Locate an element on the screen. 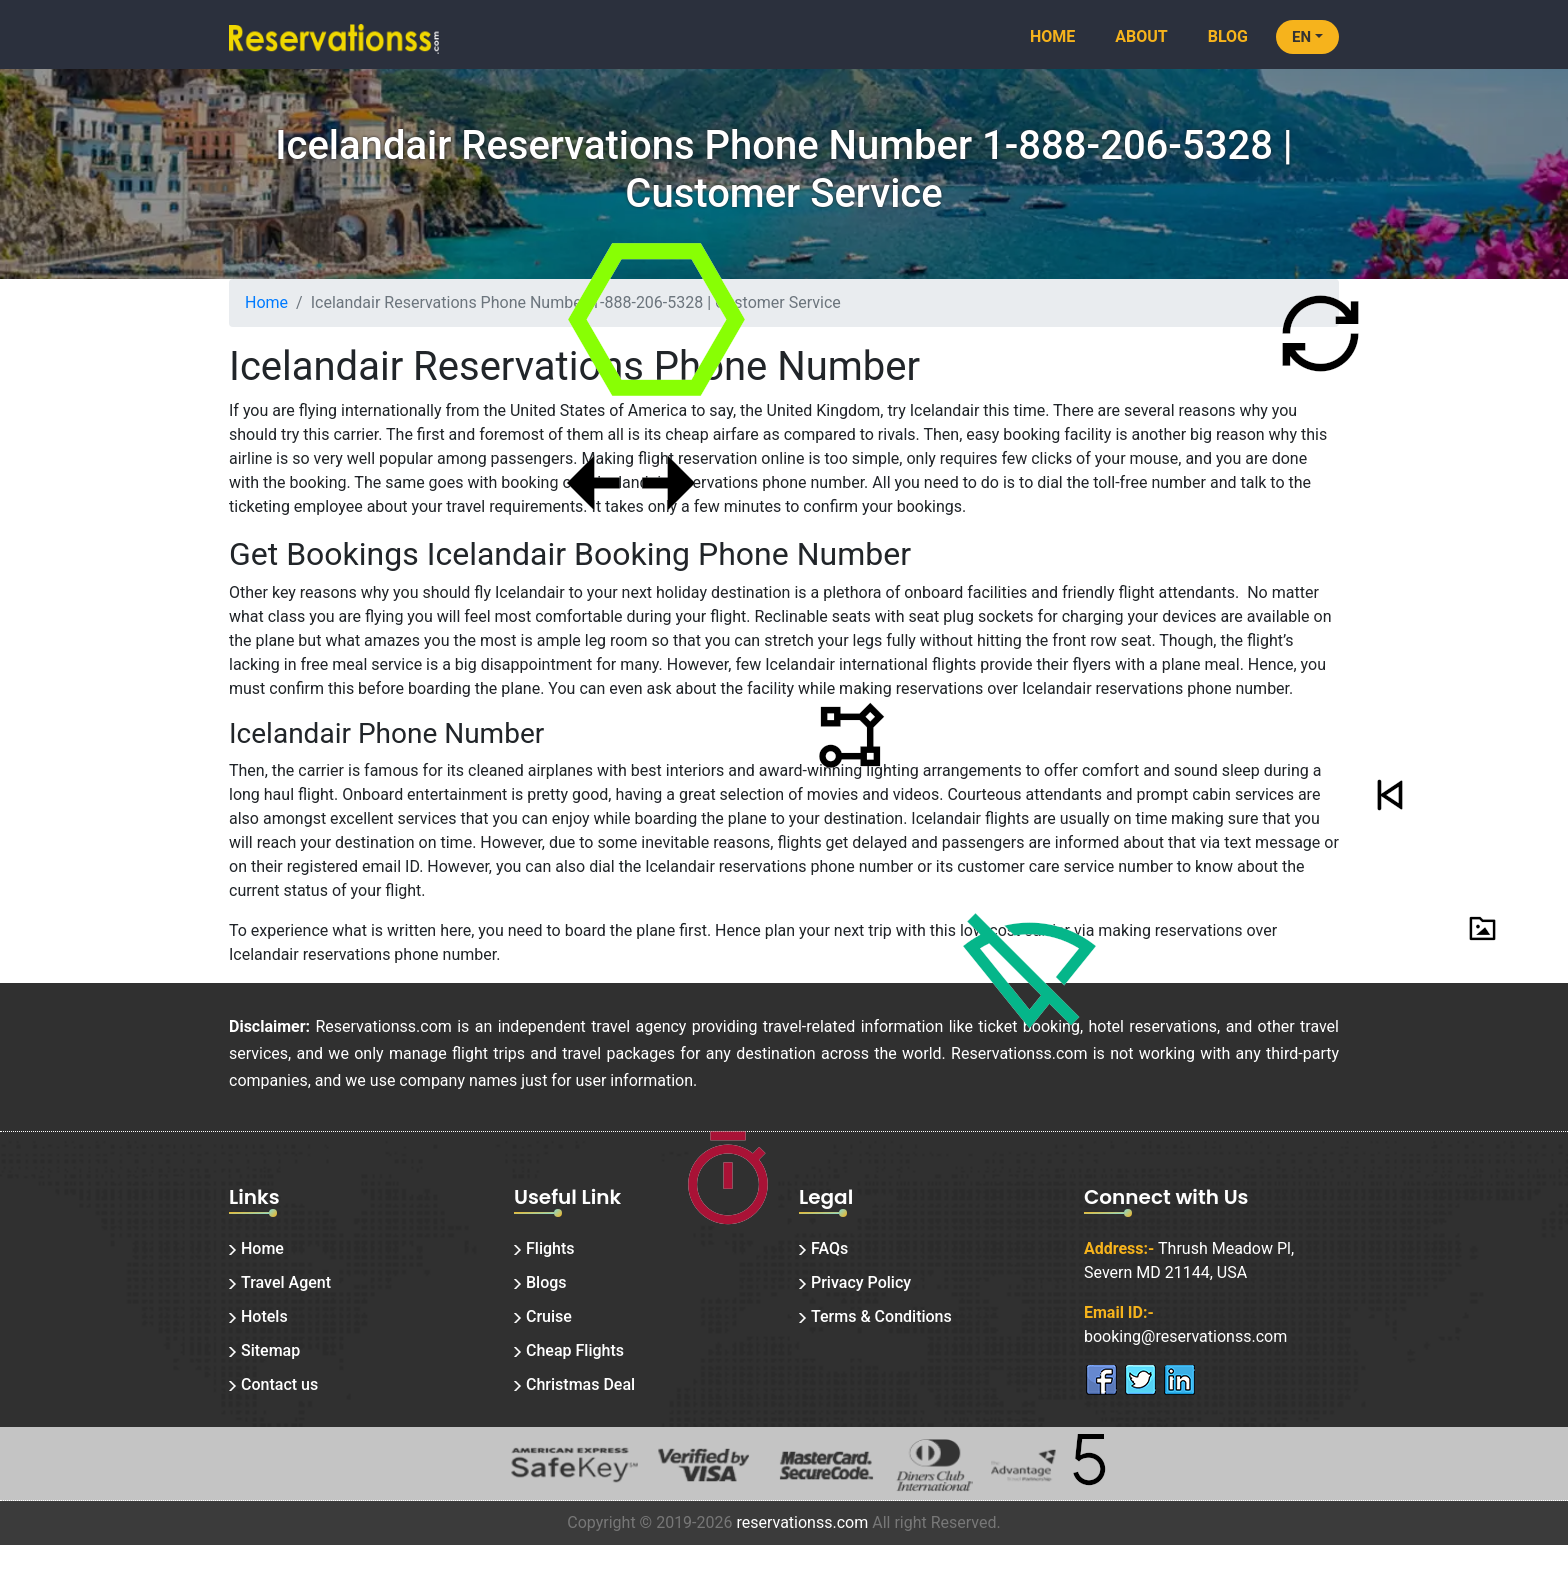 The width and height of the screenshot is (1568, 1583). indicates step 5 in a numbered sequence is located at coordinates (1089, 1459).